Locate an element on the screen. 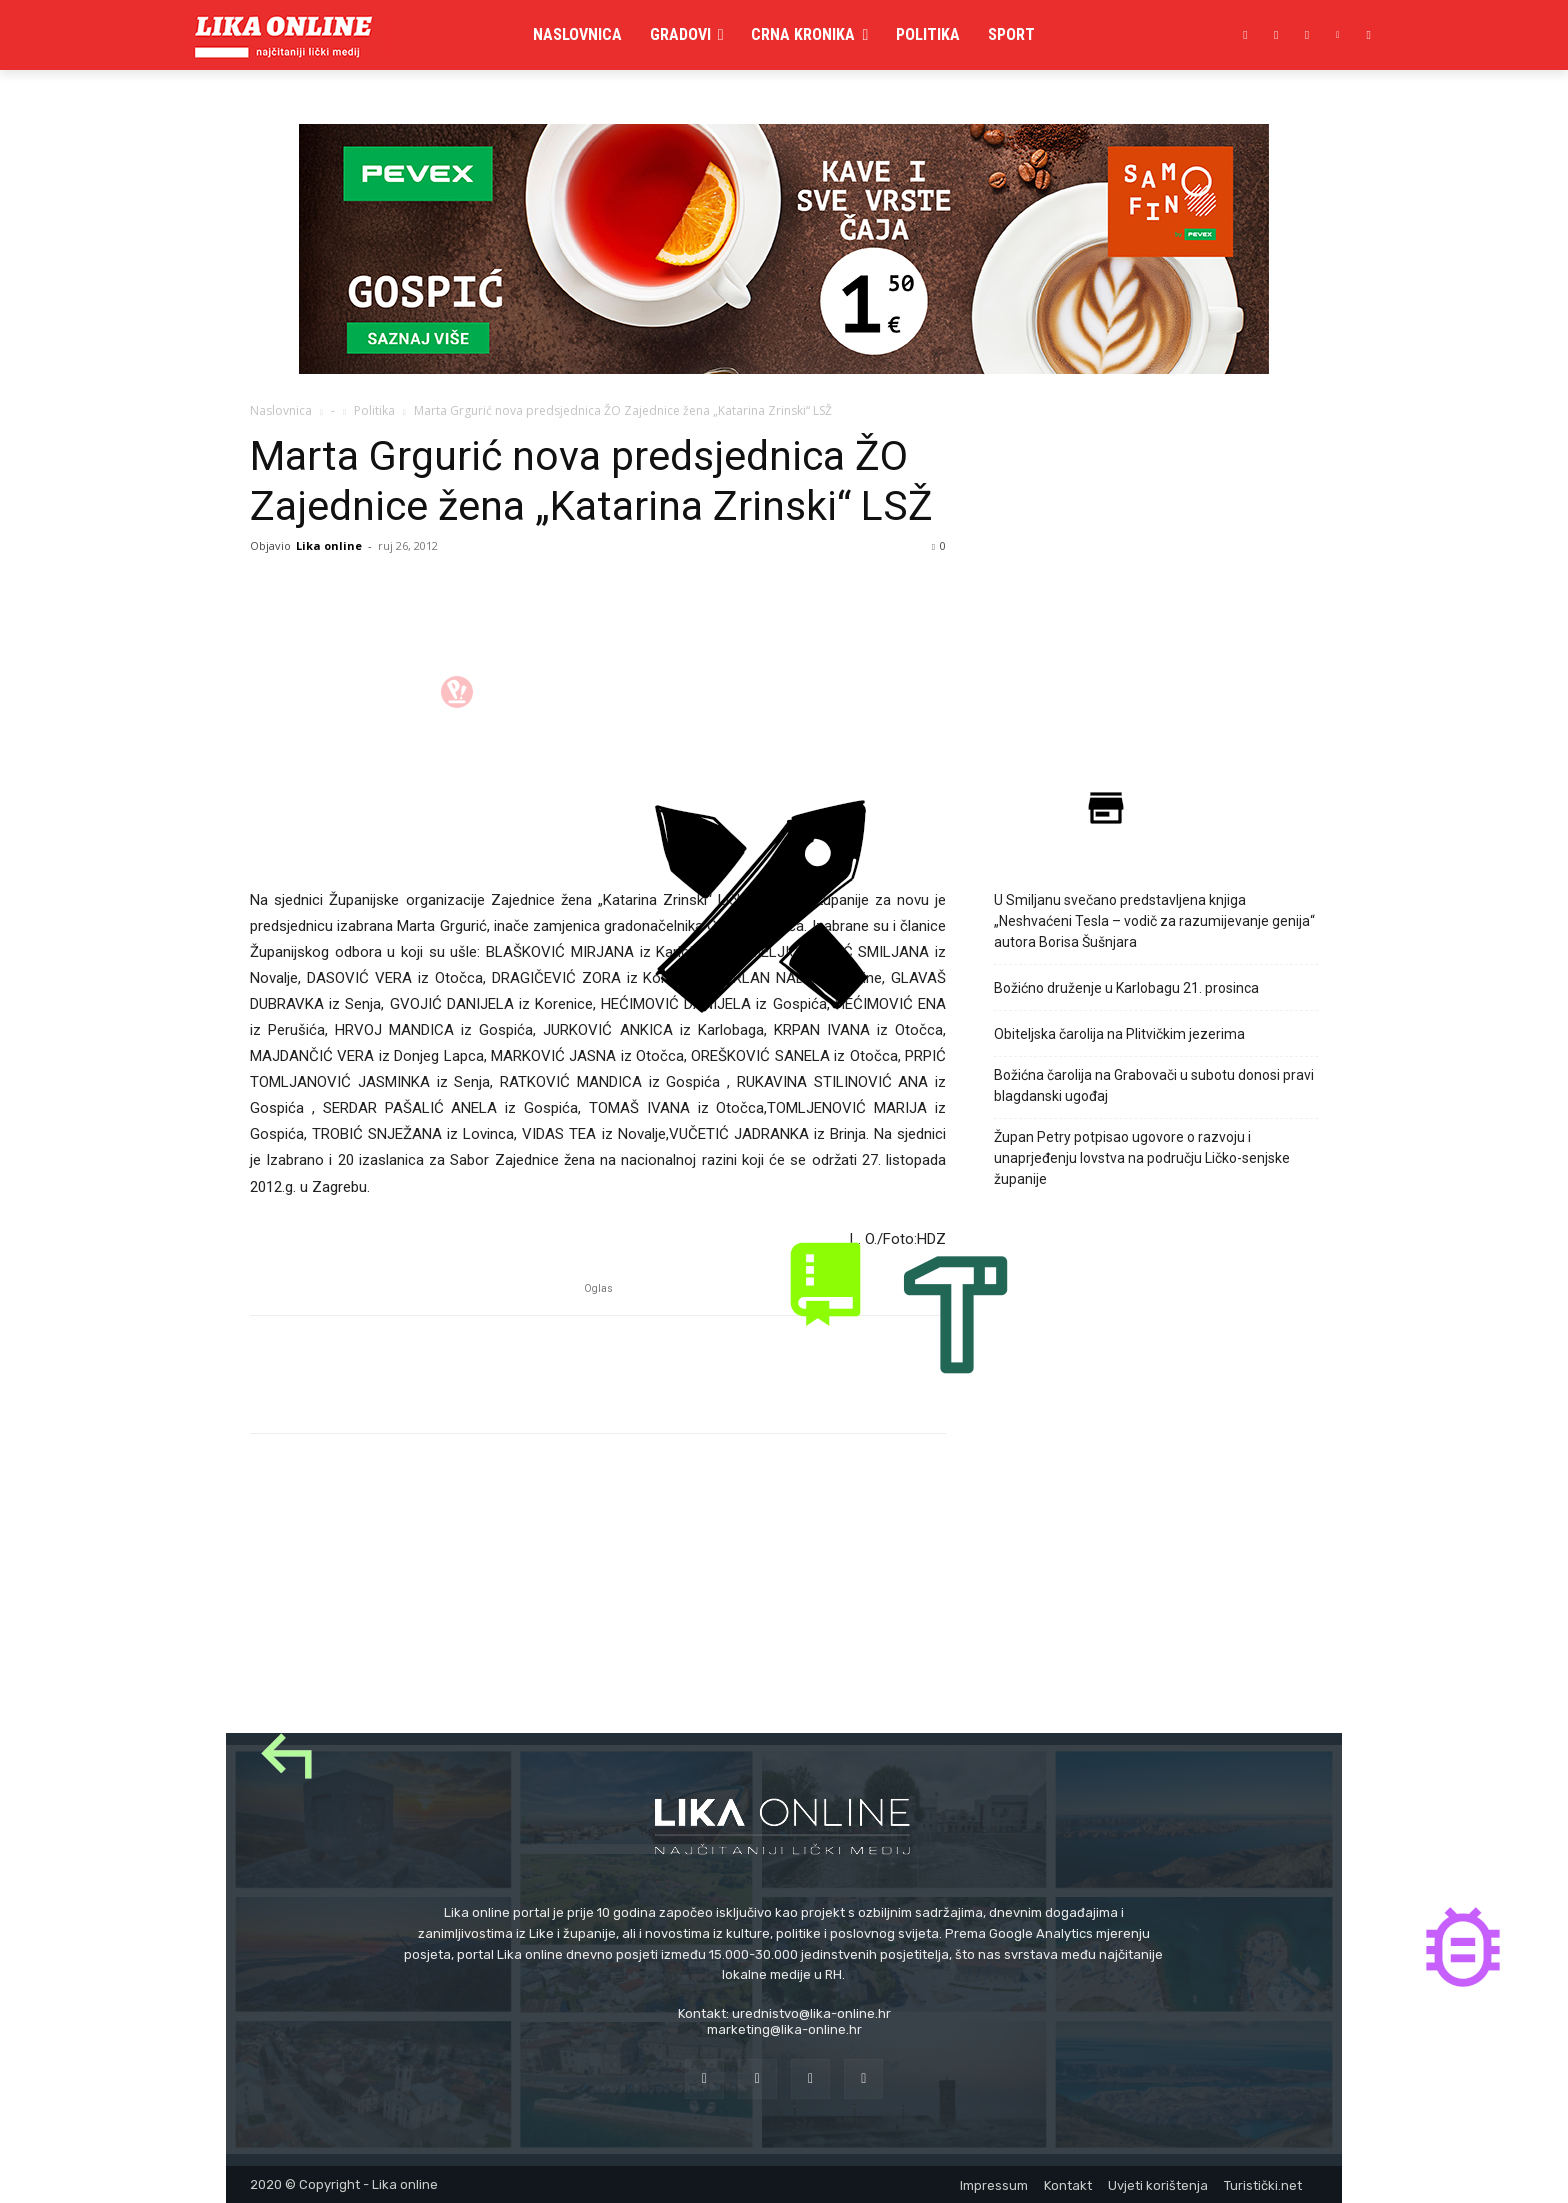  access git repository is located at coordinates (825, 1281).